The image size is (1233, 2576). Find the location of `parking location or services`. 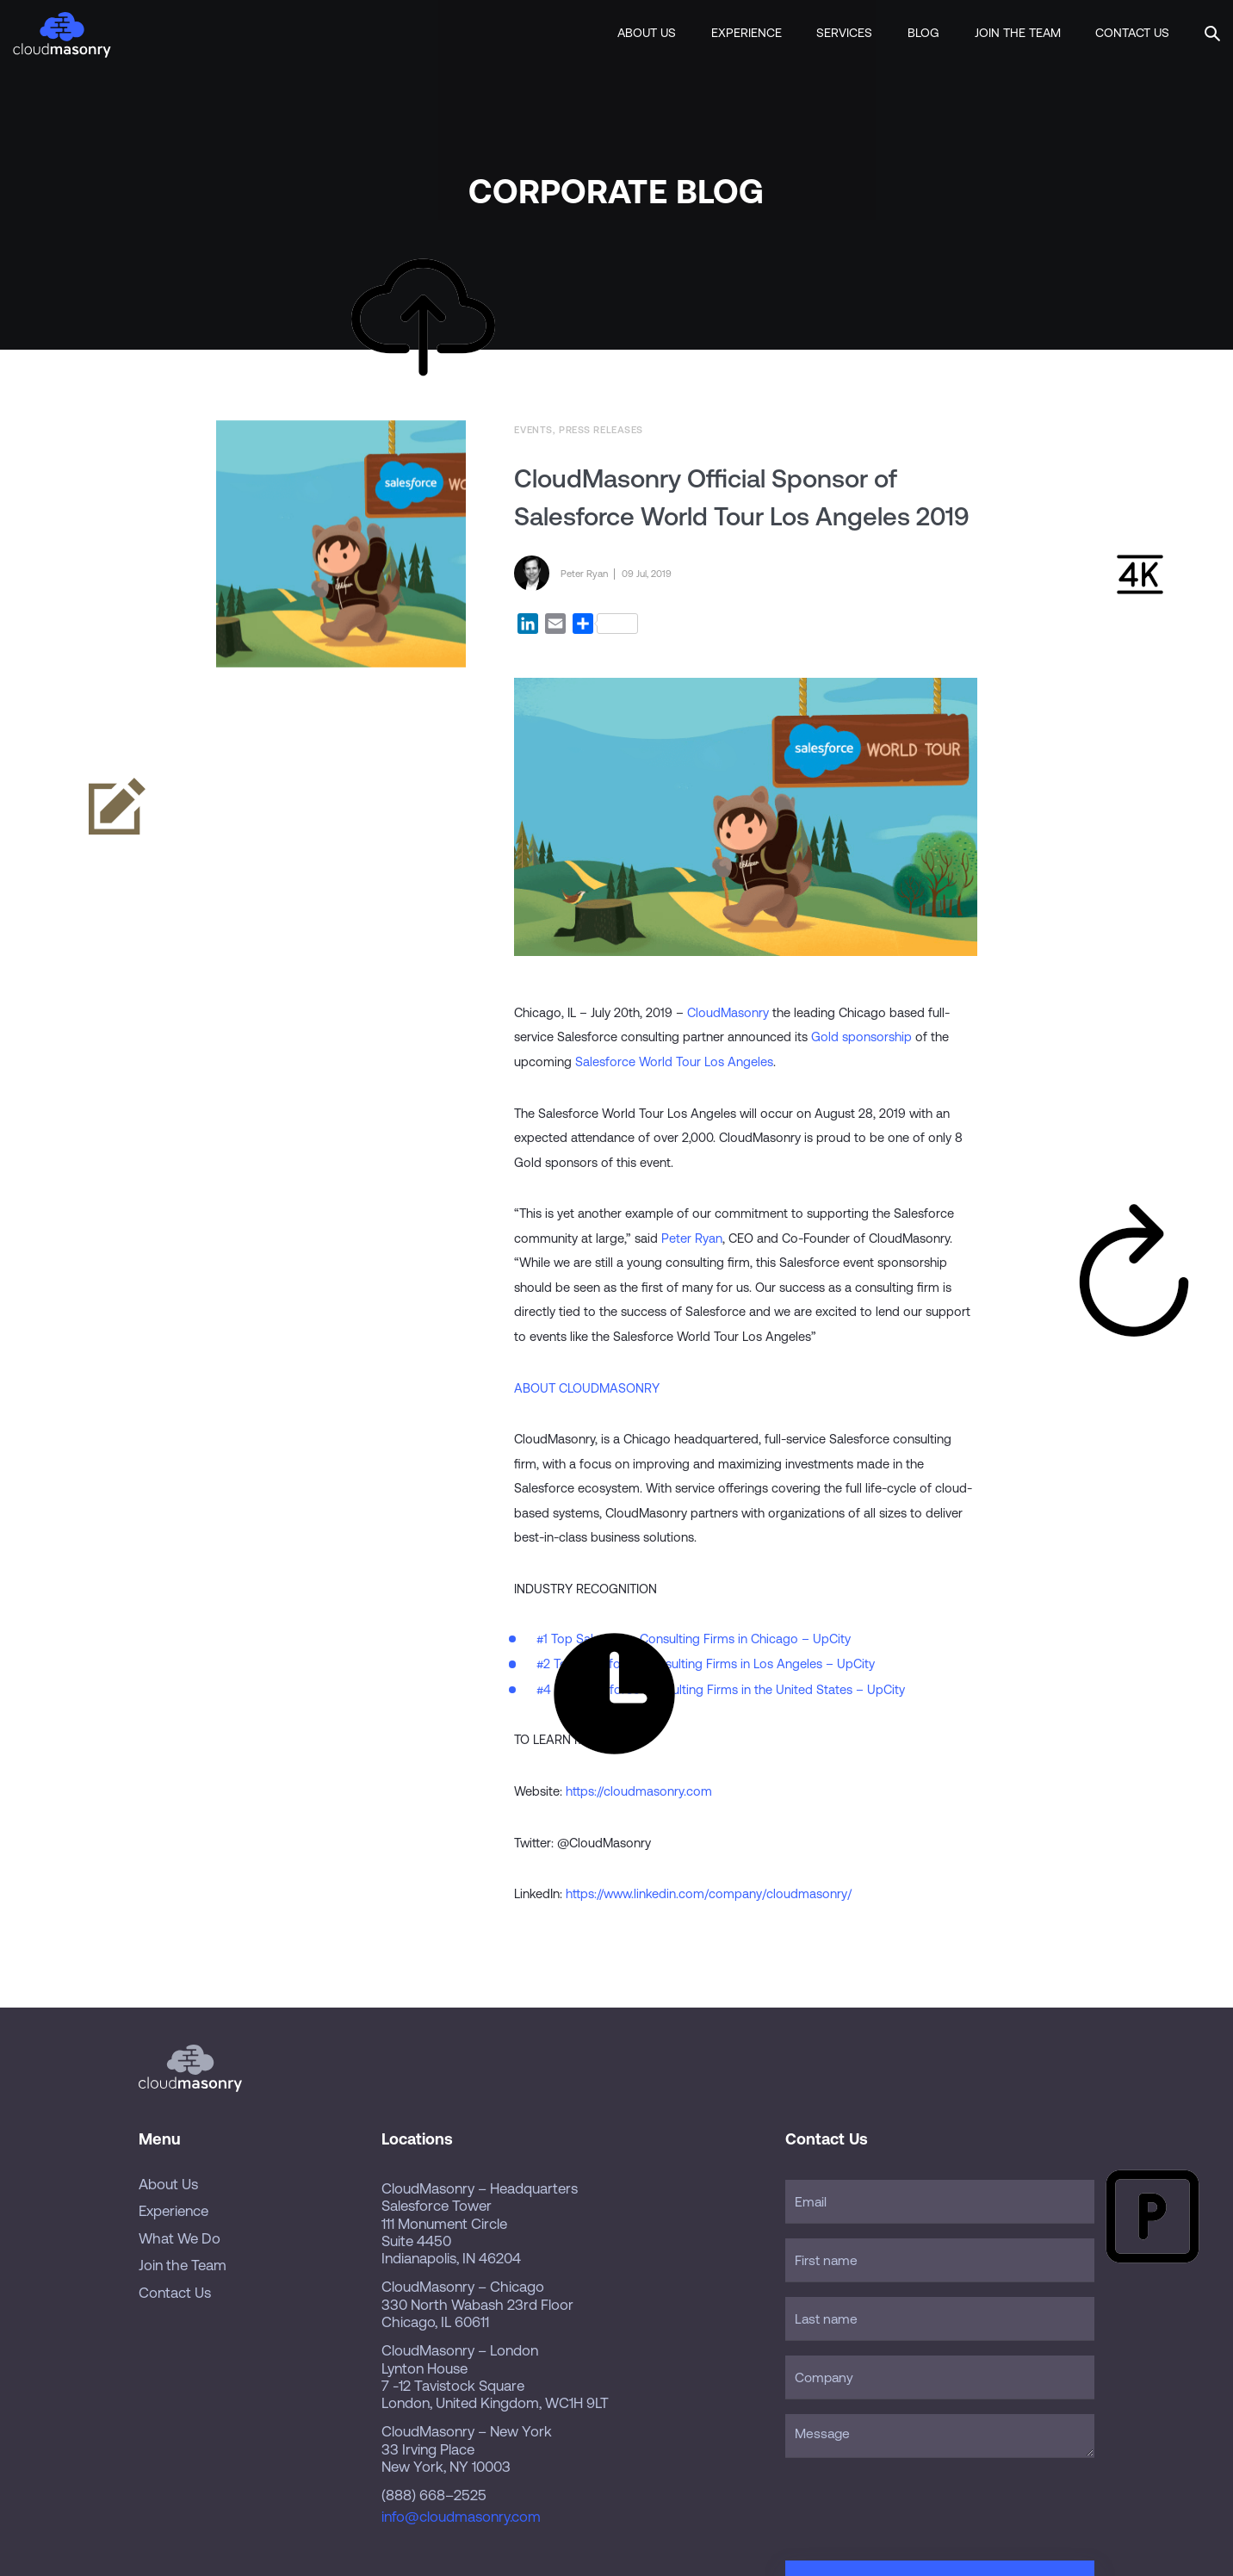

parking location or services is located at coordinates (1152, 2216).